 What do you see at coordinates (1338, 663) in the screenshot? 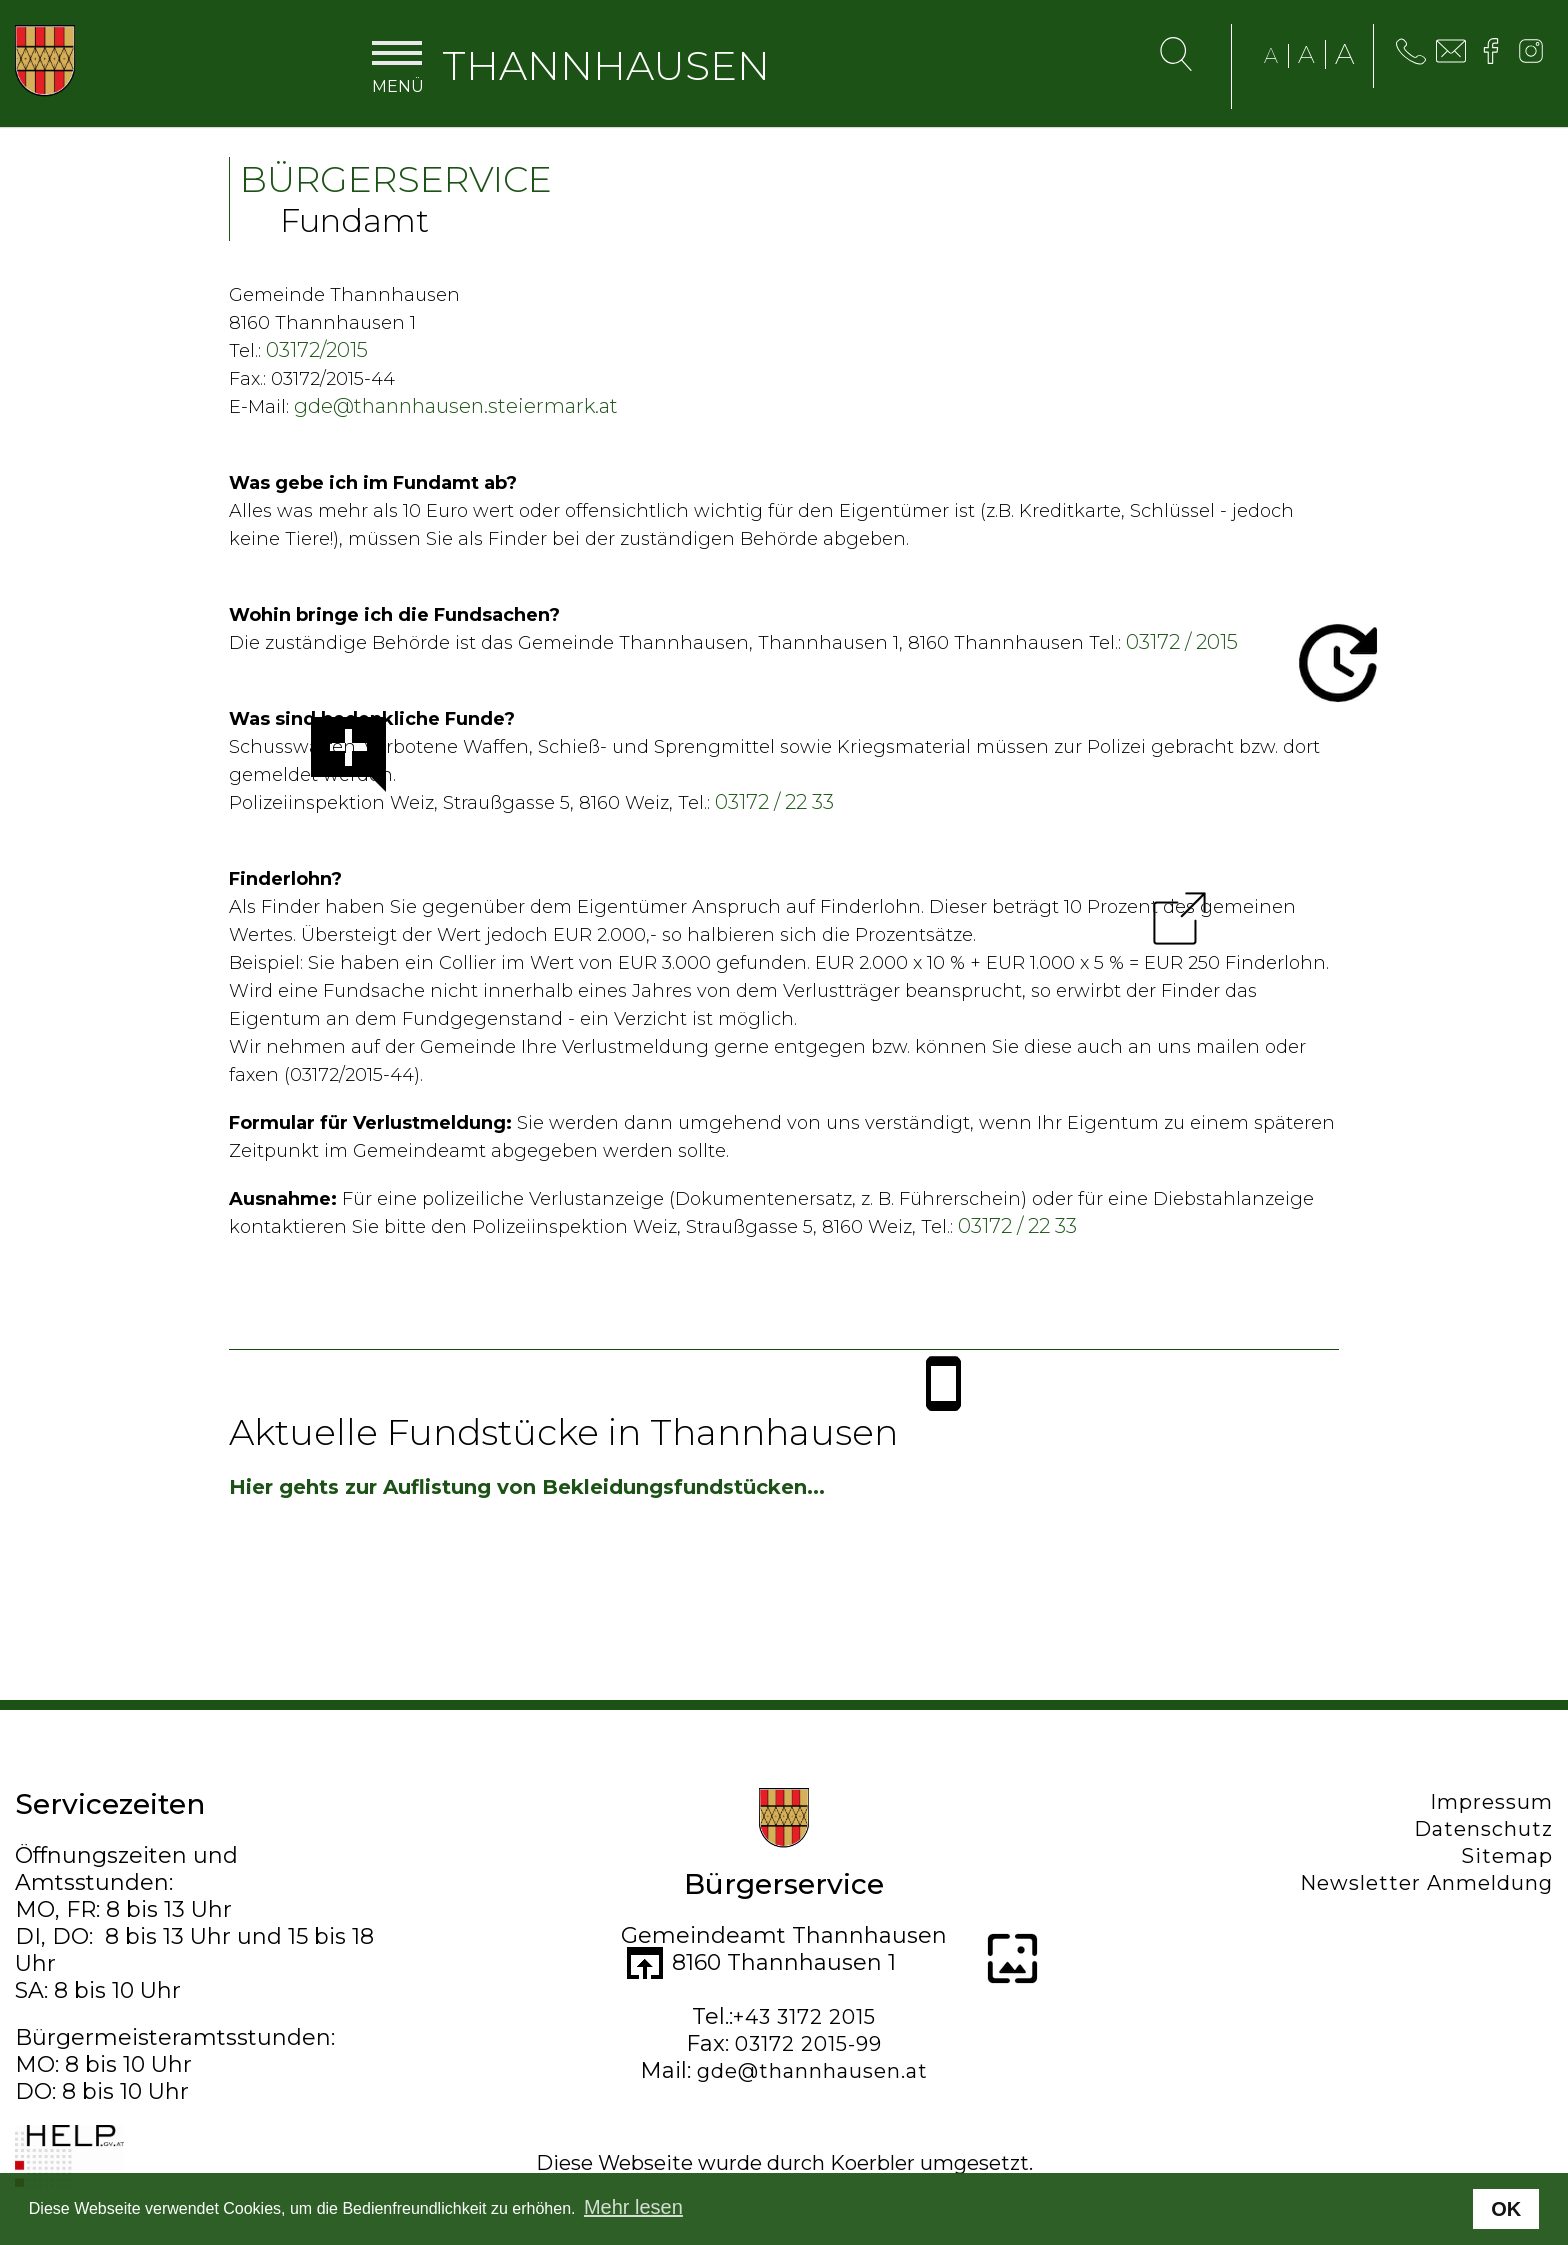
I see `check for updates` at bounding box center [1338, 663].